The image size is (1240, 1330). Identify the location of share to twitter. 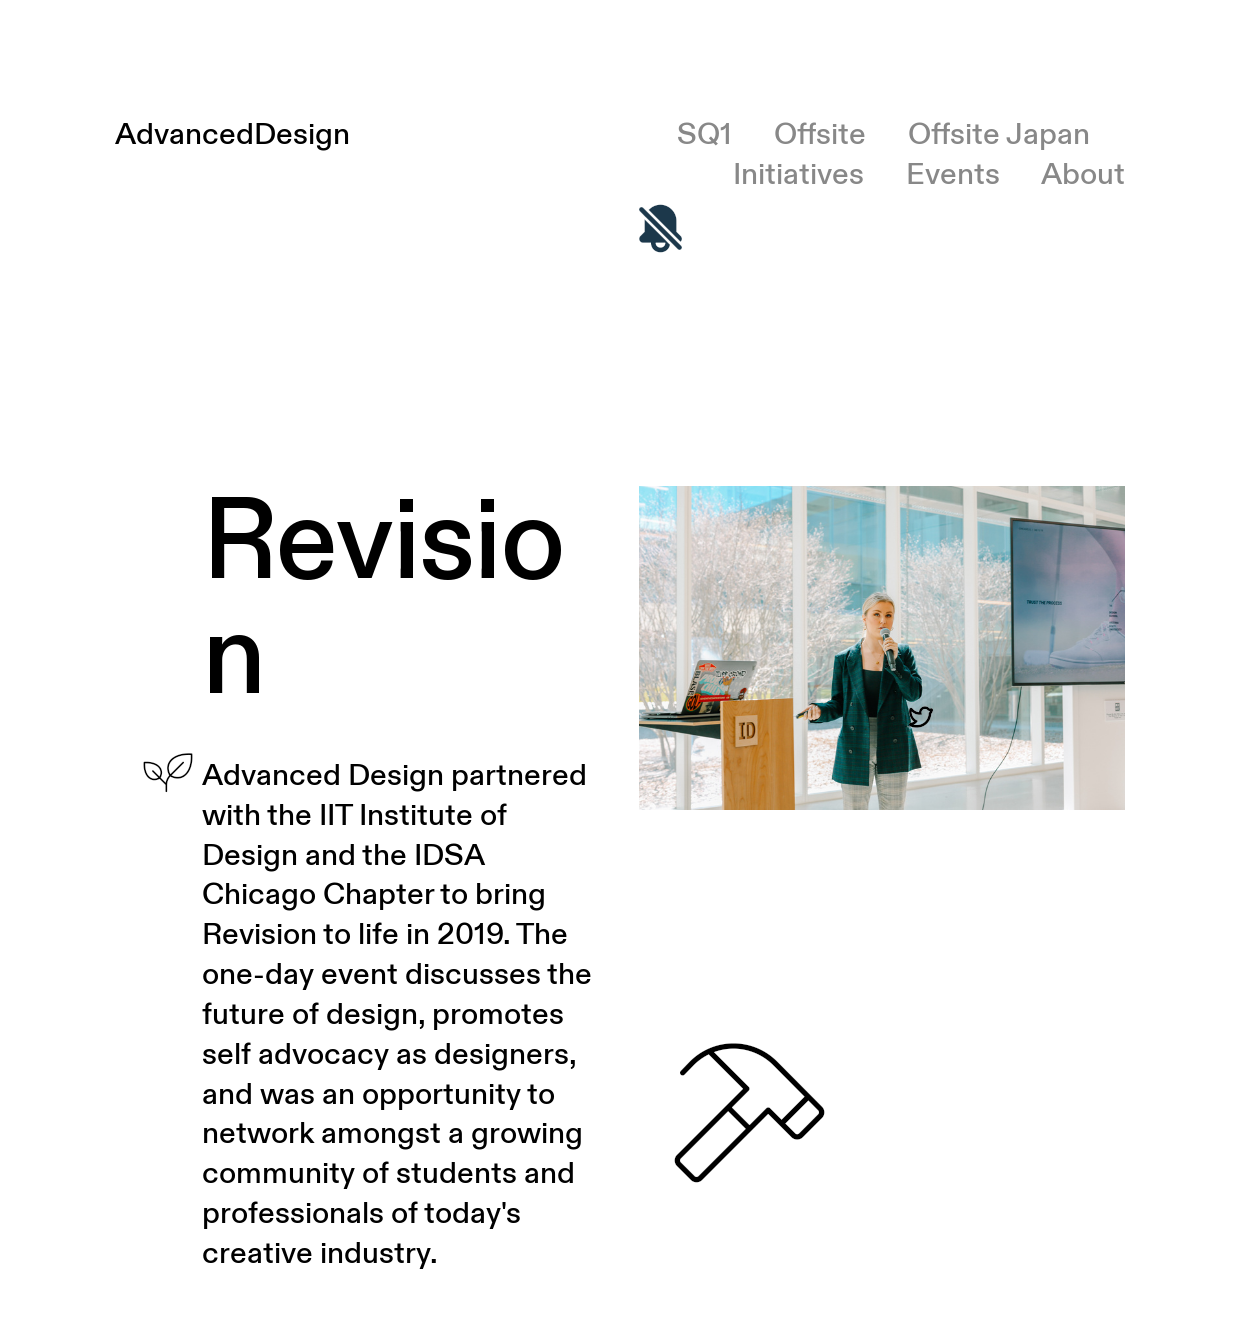
(921, 717).